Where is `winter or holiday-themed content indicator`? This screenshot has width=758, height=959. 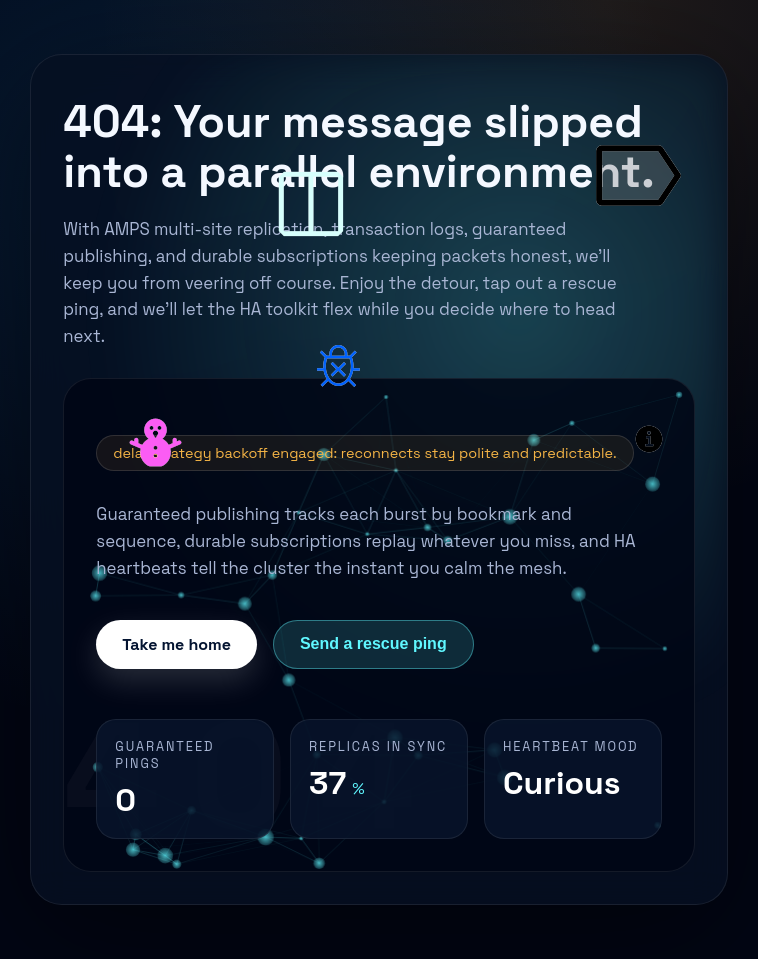
winter or holiday-themed content indicator is located at coordinates (155, 442).